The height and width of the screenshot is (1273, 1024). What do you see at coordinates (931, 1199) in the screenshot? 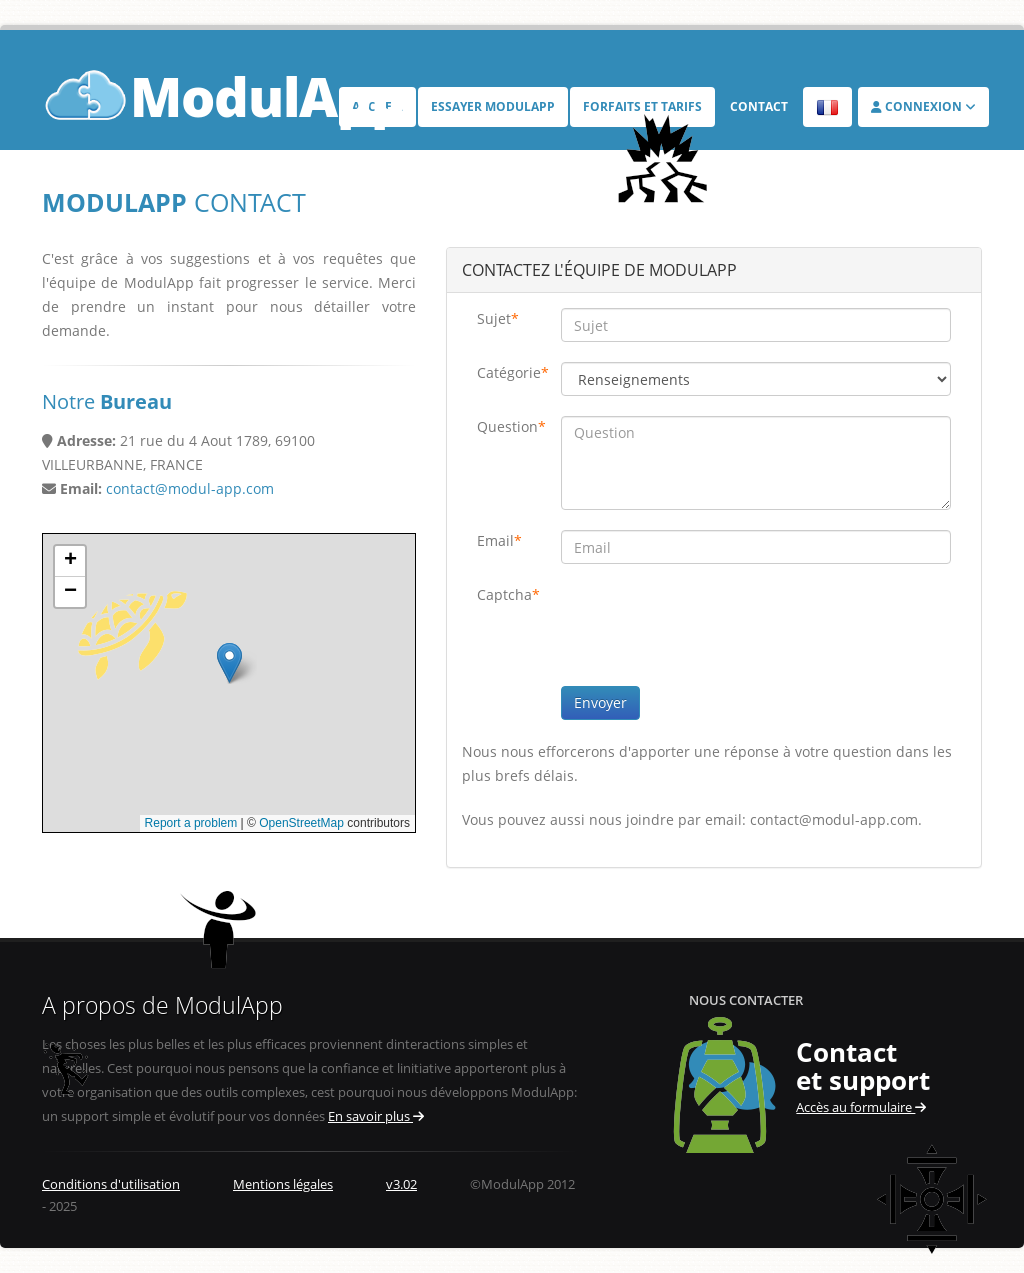
I see `religious or gothic-themed game category` at bounding box center [931, 1199].